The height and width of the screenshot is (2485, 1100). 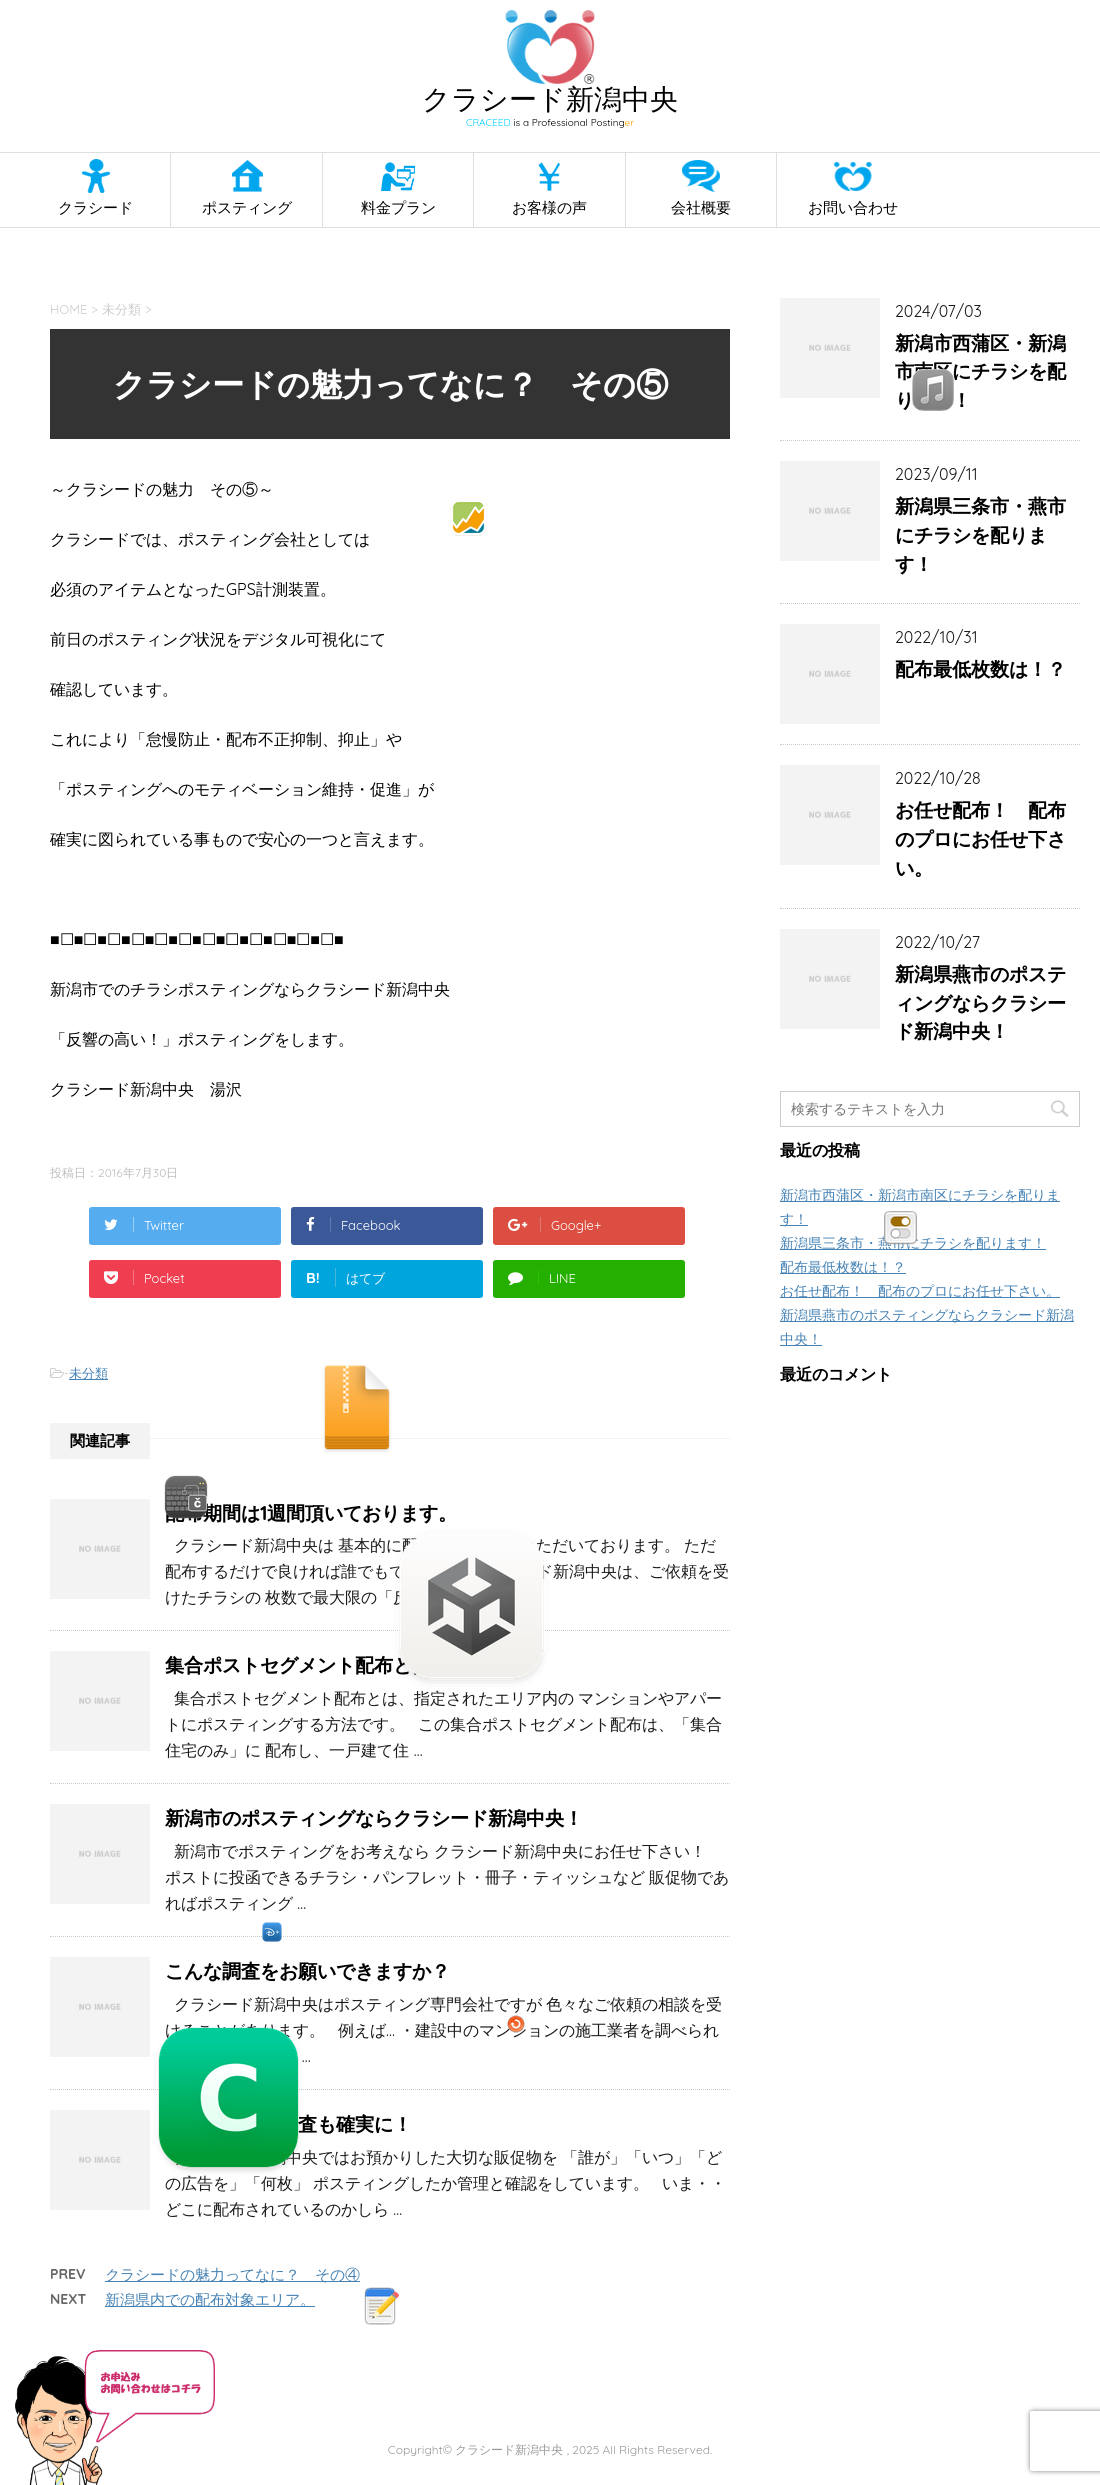 I want to click on open portfolio performance app, so click(x=468, y=517).